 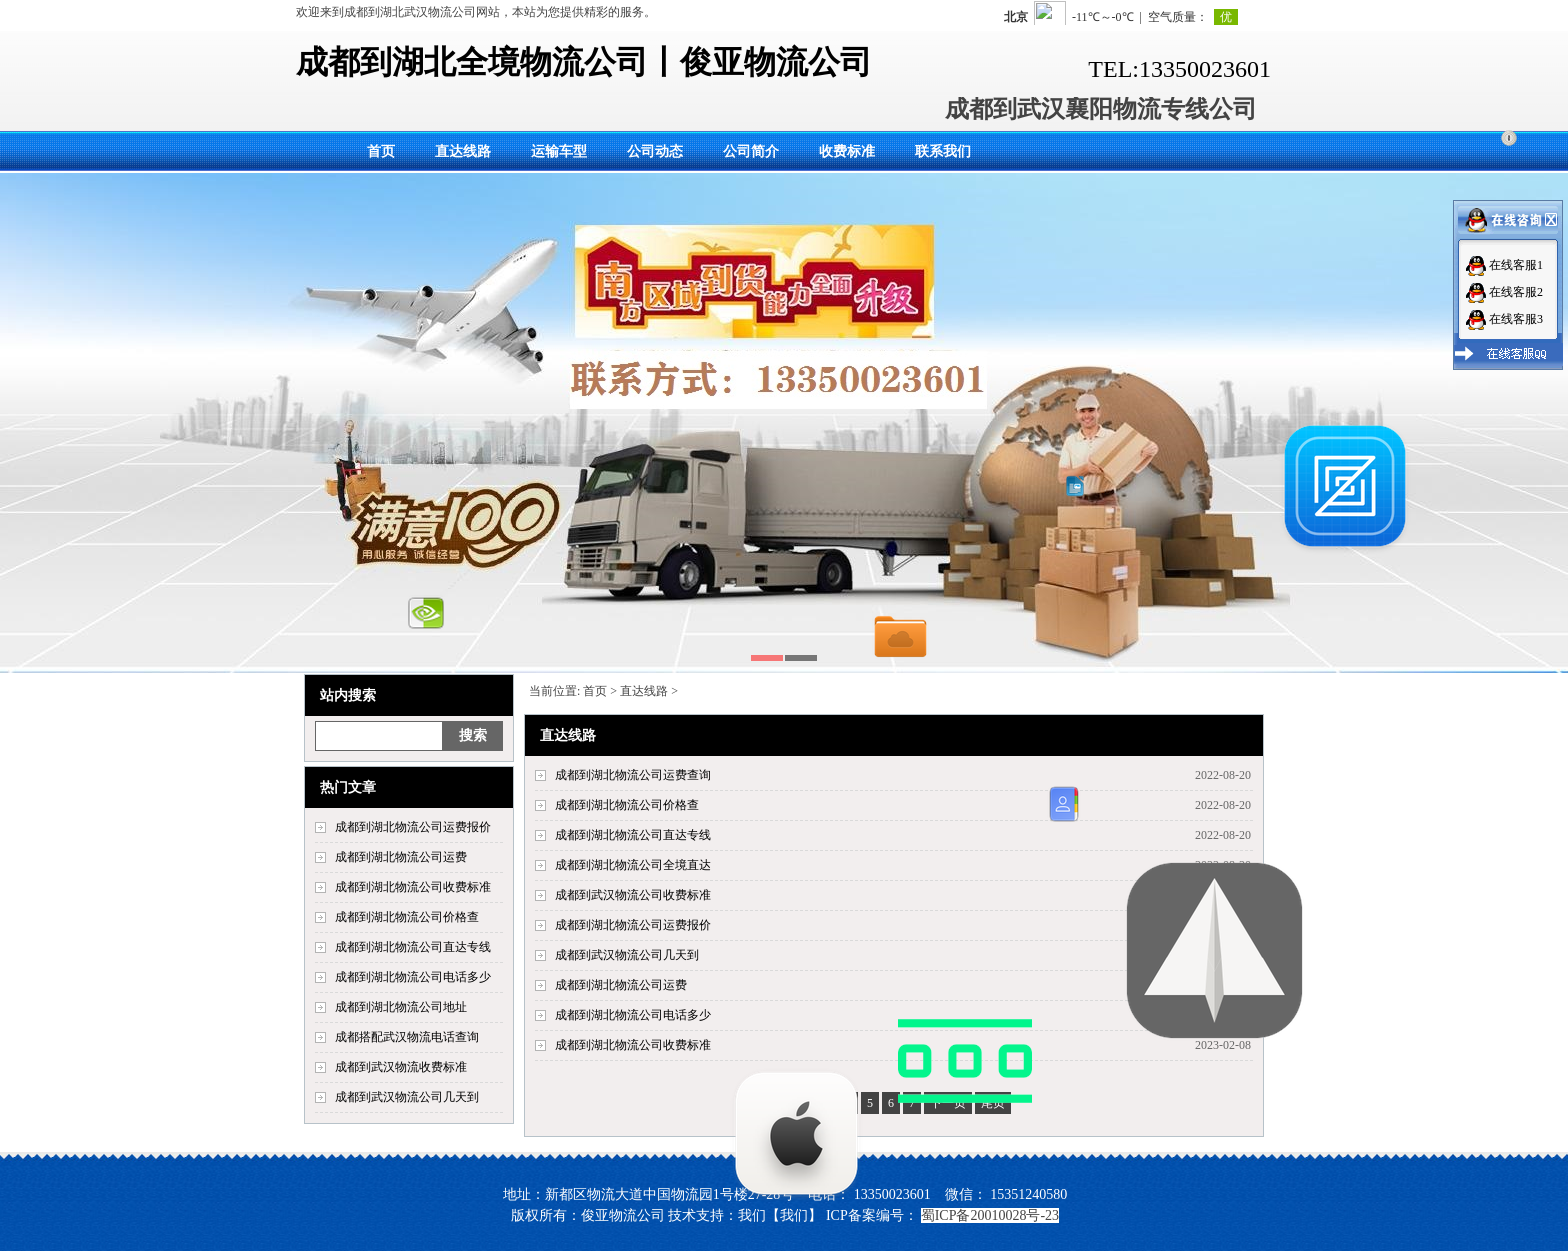 What do you see at coordinates (1075, 486) in the screenshot?
I see `open LibreOffice Writer application` at bounding box center [1075, 486].